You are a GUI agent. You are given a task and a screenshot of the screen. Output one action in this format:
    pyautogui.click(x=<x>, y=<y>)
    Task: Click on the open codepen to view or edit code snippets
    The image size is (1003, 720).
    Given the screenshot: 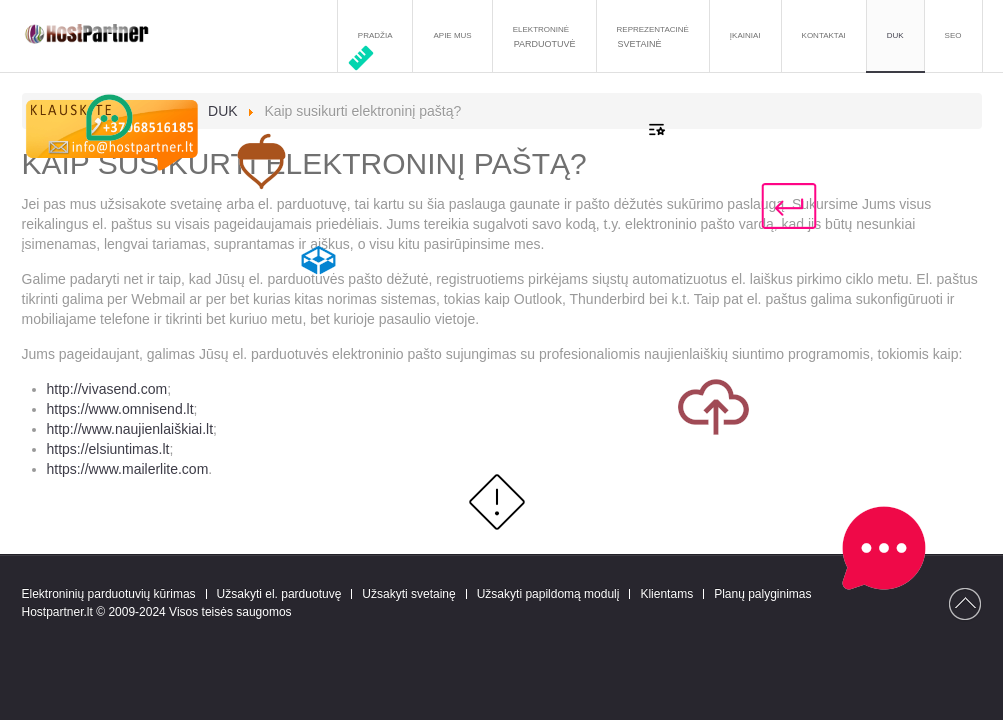 What is the action you would take?
    pyautogui.click(x=318, y=260)
    